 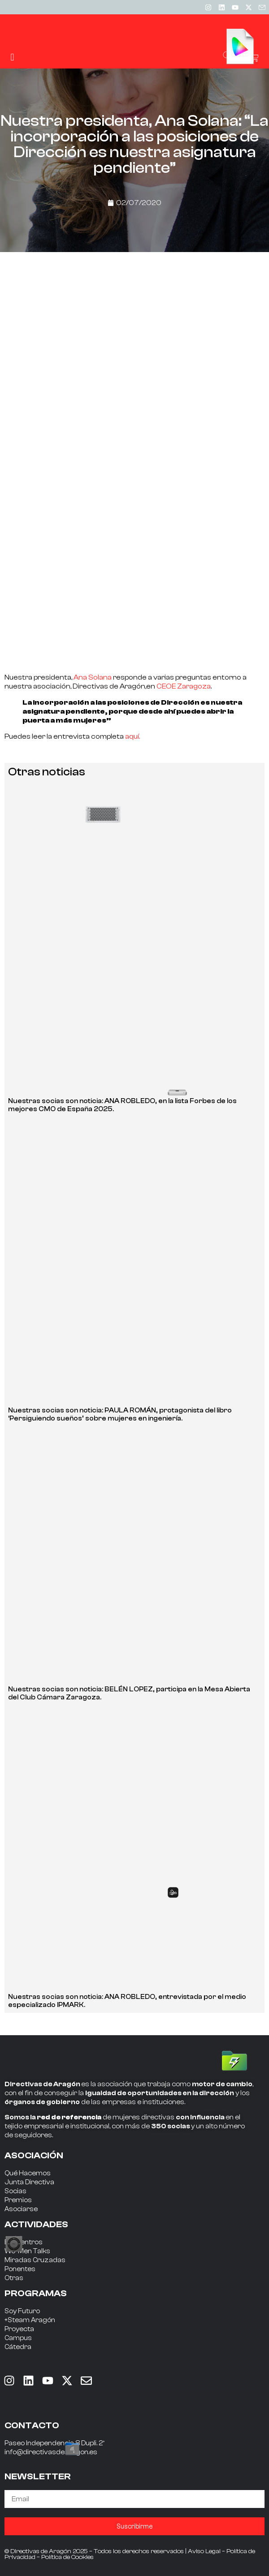 What do you see at coordinates (234, 2061) in the screenshot?
I see `open your GameJolt games folder` at bounding box center [234, 2061].